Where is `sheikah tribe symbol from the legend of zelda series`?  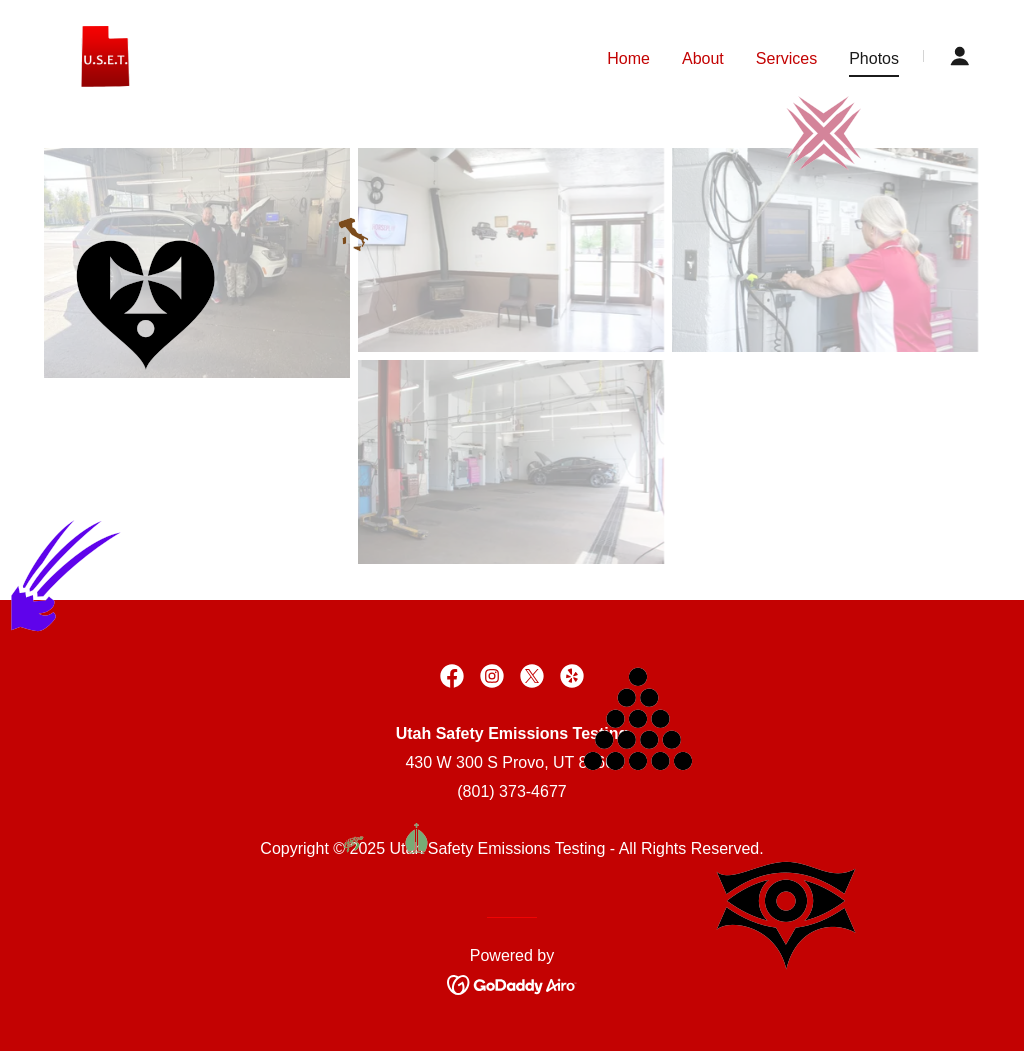 sheikah tribe symbol from the legend of zelda series is located at coordinates (785, 907).